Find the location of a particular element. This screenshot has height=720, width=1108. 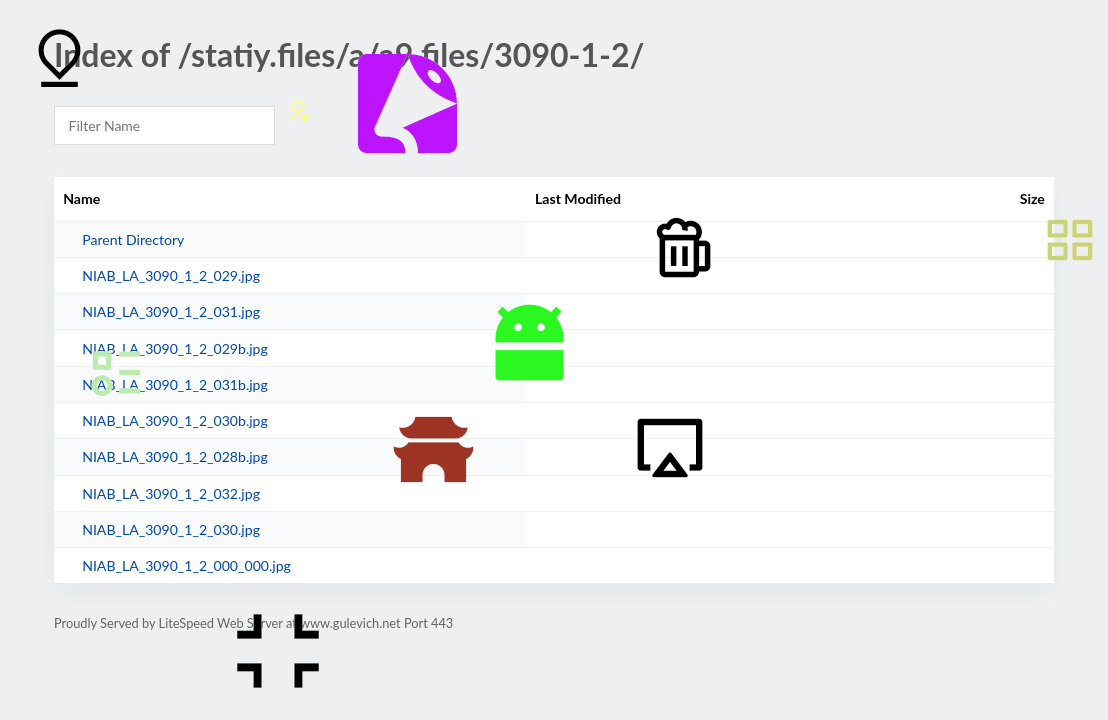

exit fullscreen mode is located at coordinates (278, 651).